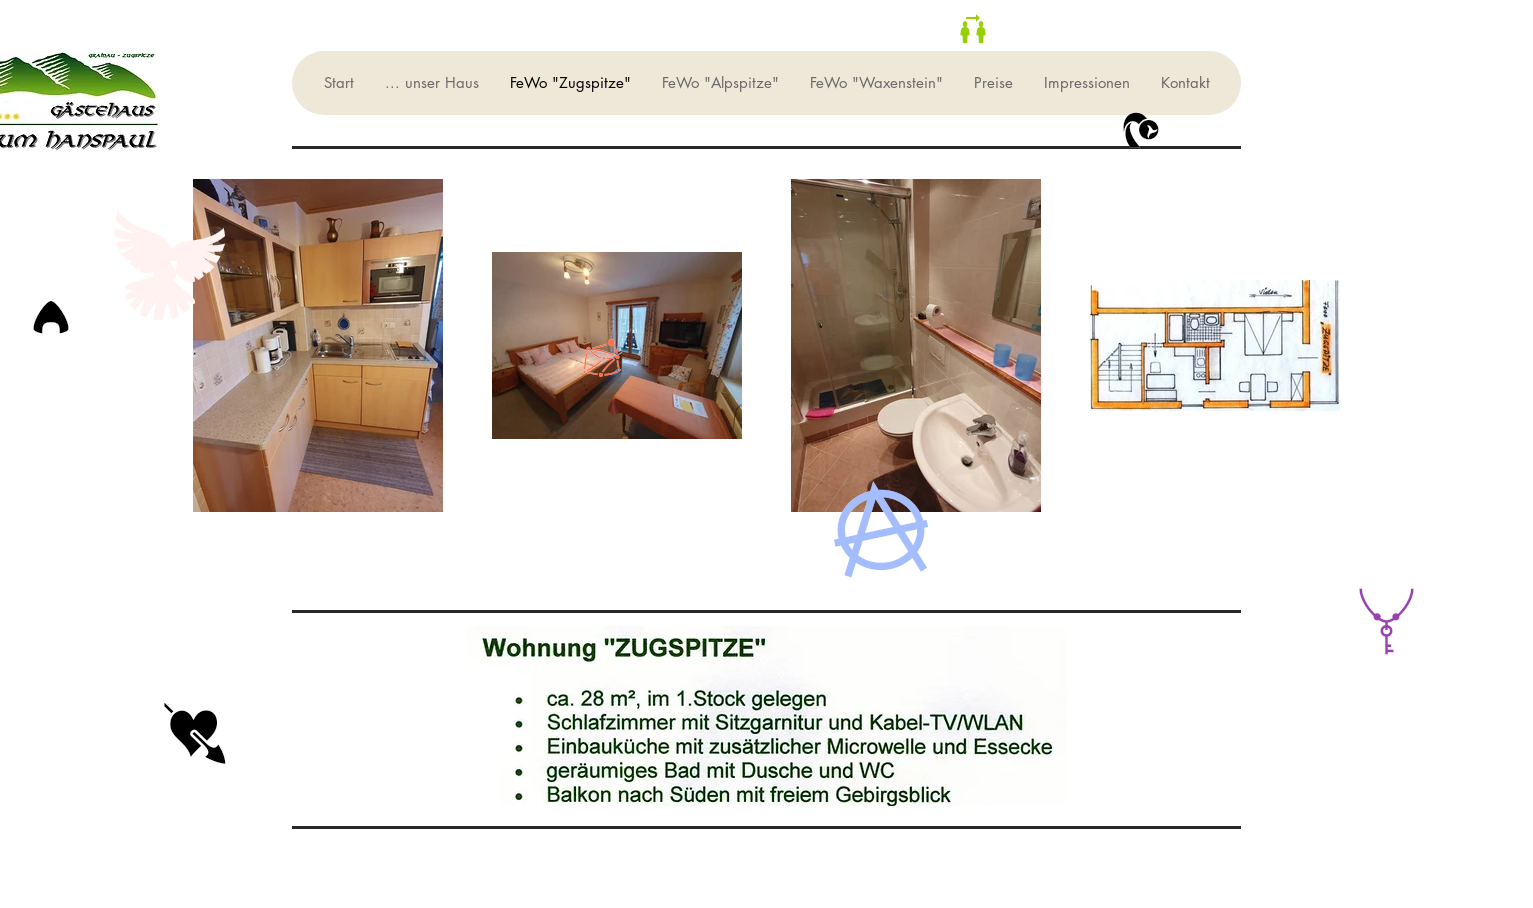  I want to click on indicates peace or harmony state, so click(169, 267).